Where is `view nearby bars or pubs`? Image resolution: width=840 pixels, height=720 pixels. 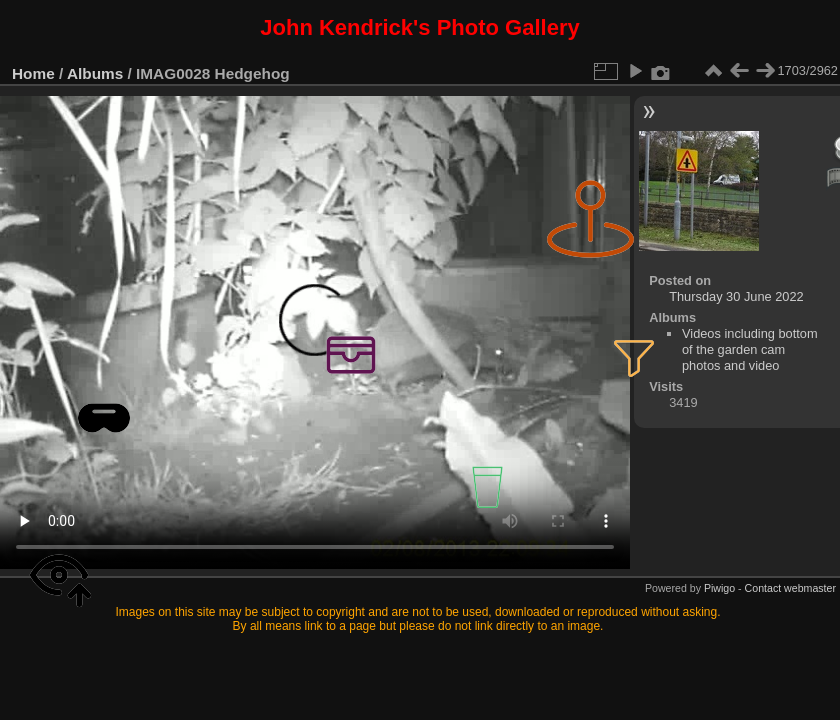 view nearby bars or pubs is located at coordinates (487, 486).